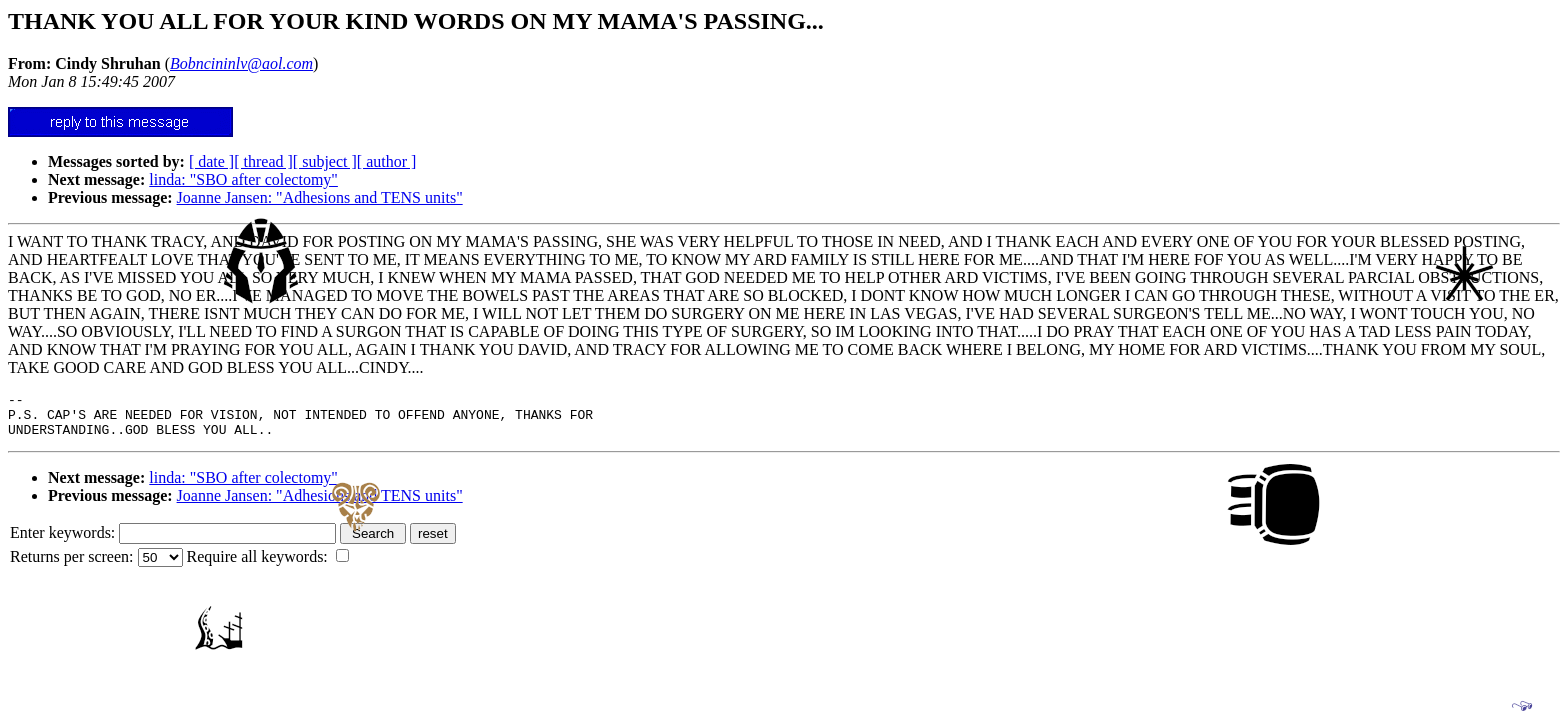  Describe the element at coordinates (219, 627) in the screenshot. I see `sea monster encounter or kraken attack event` at that location.